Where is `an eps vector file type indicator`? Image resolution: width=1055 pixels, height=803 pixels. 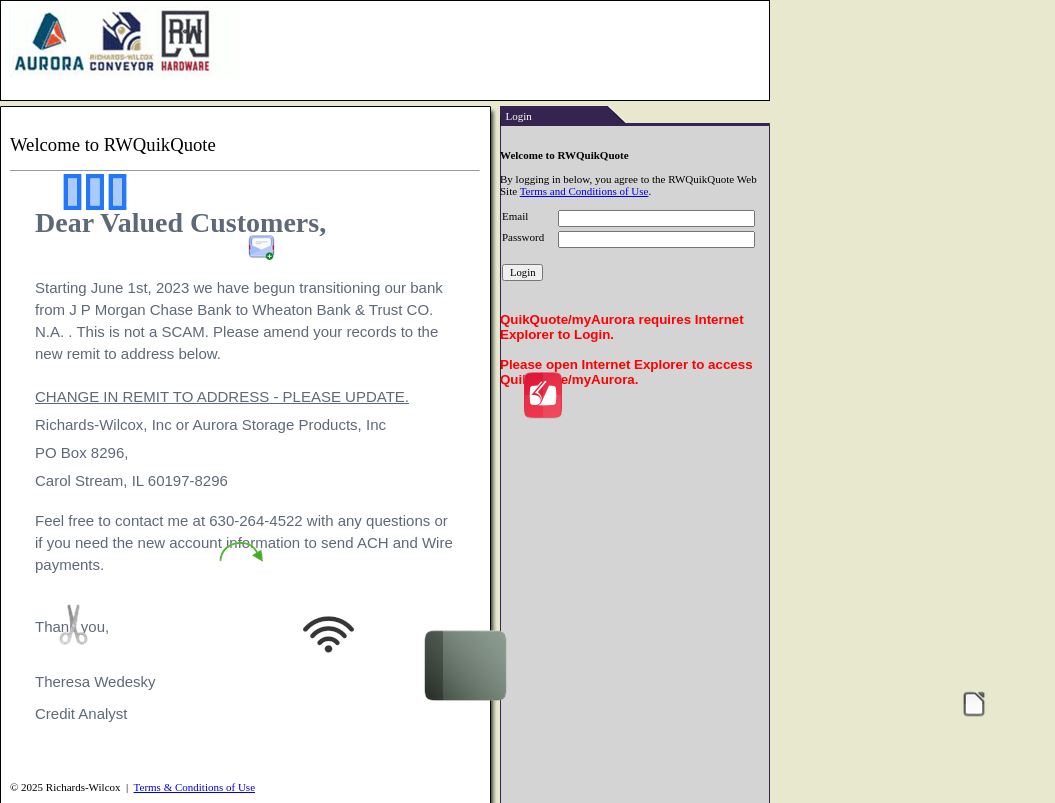
an eps vector file type indicator is located at coordinates (543, 395).